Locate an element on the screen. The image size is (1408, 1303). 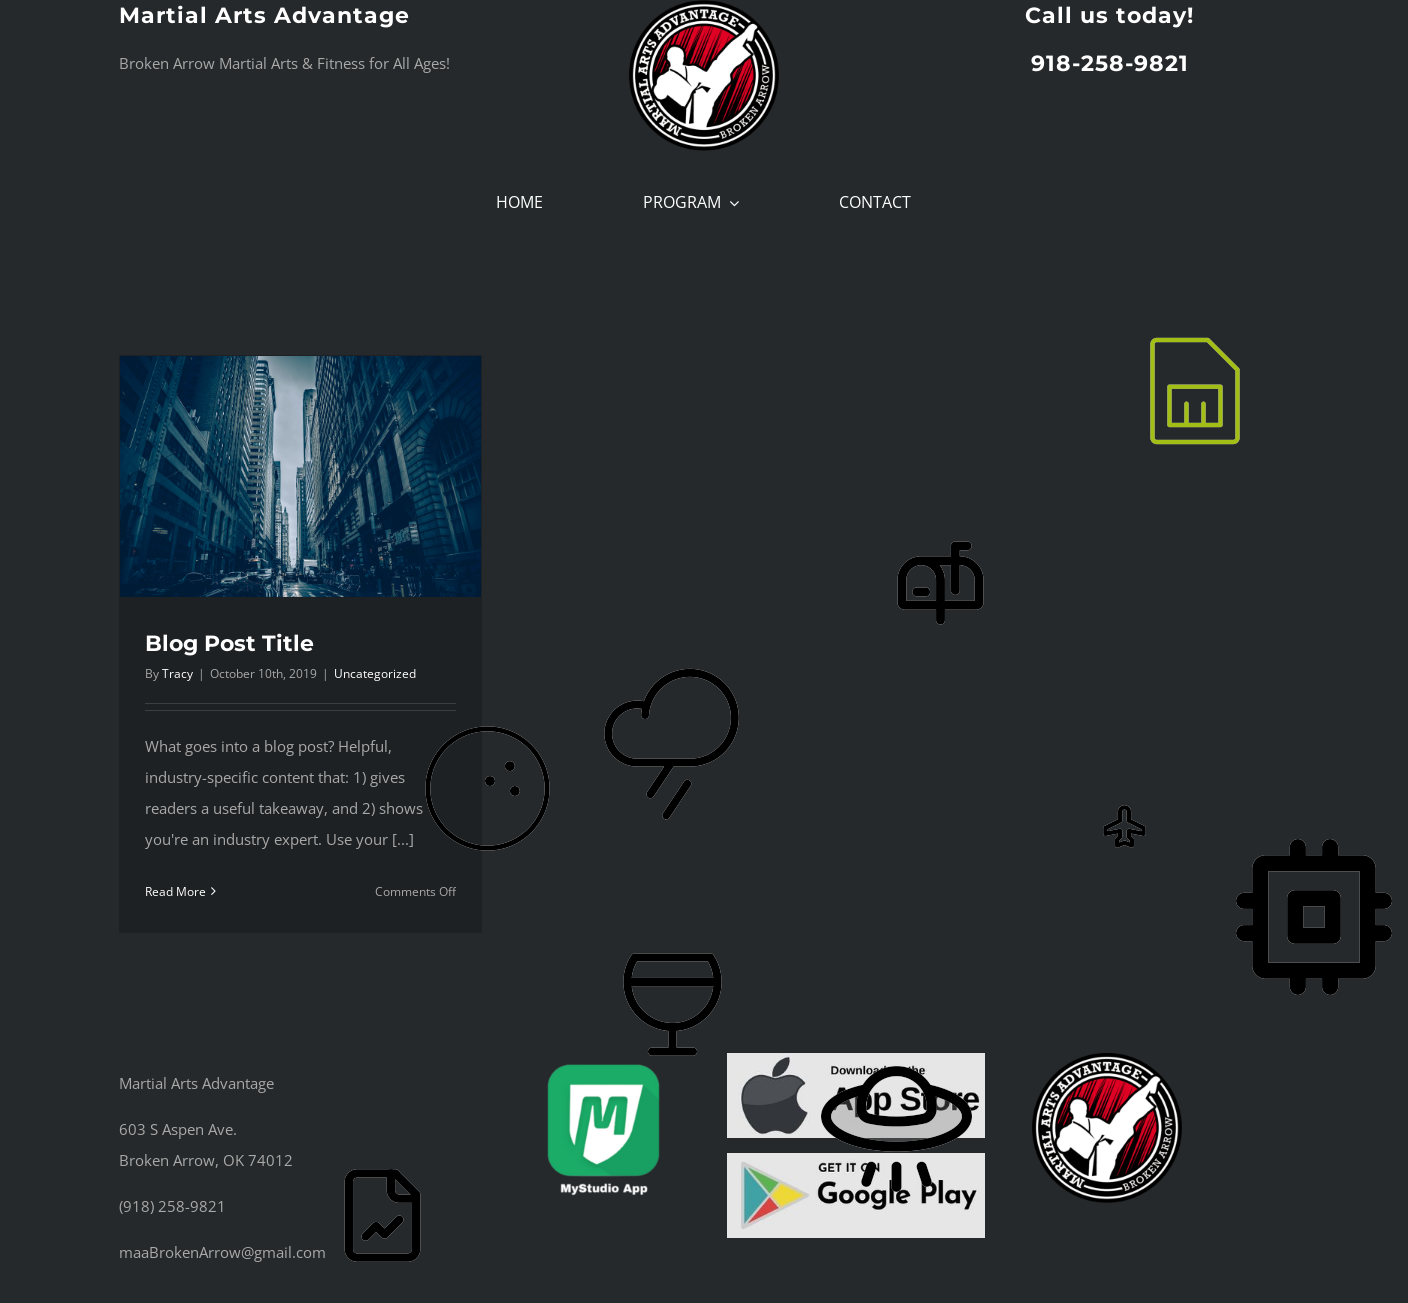
indicates rainy weather conditions is located at coordinates (671, 741).